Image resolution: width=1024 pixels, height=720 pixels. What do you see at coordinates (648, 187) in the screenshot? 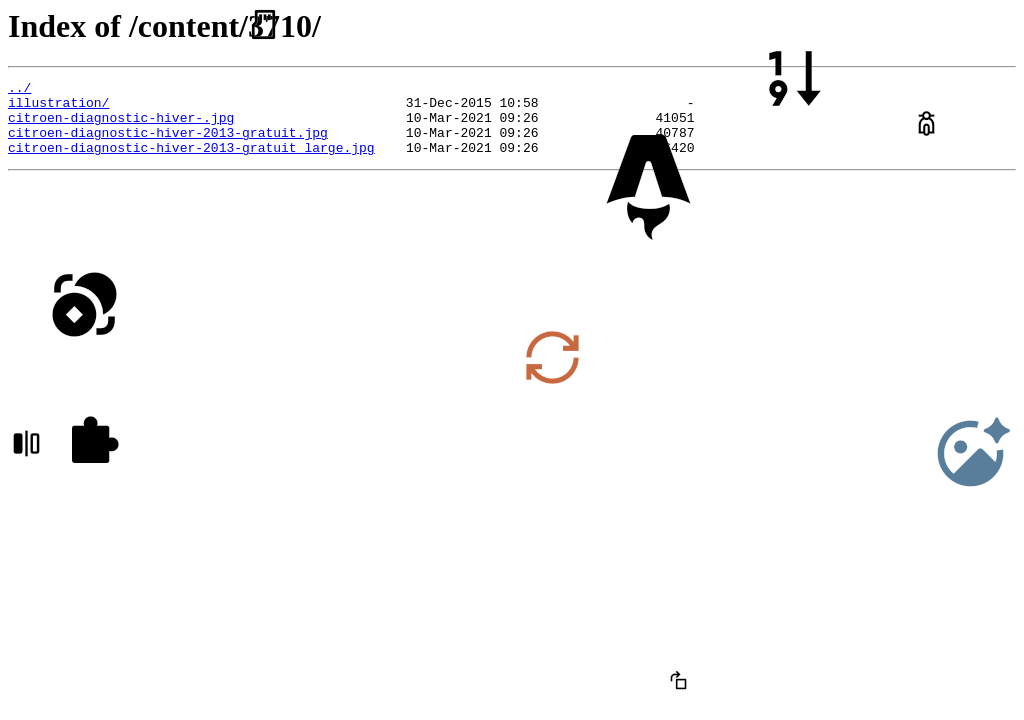
I see `astro web framework logo` at bounding box center [648, 187].